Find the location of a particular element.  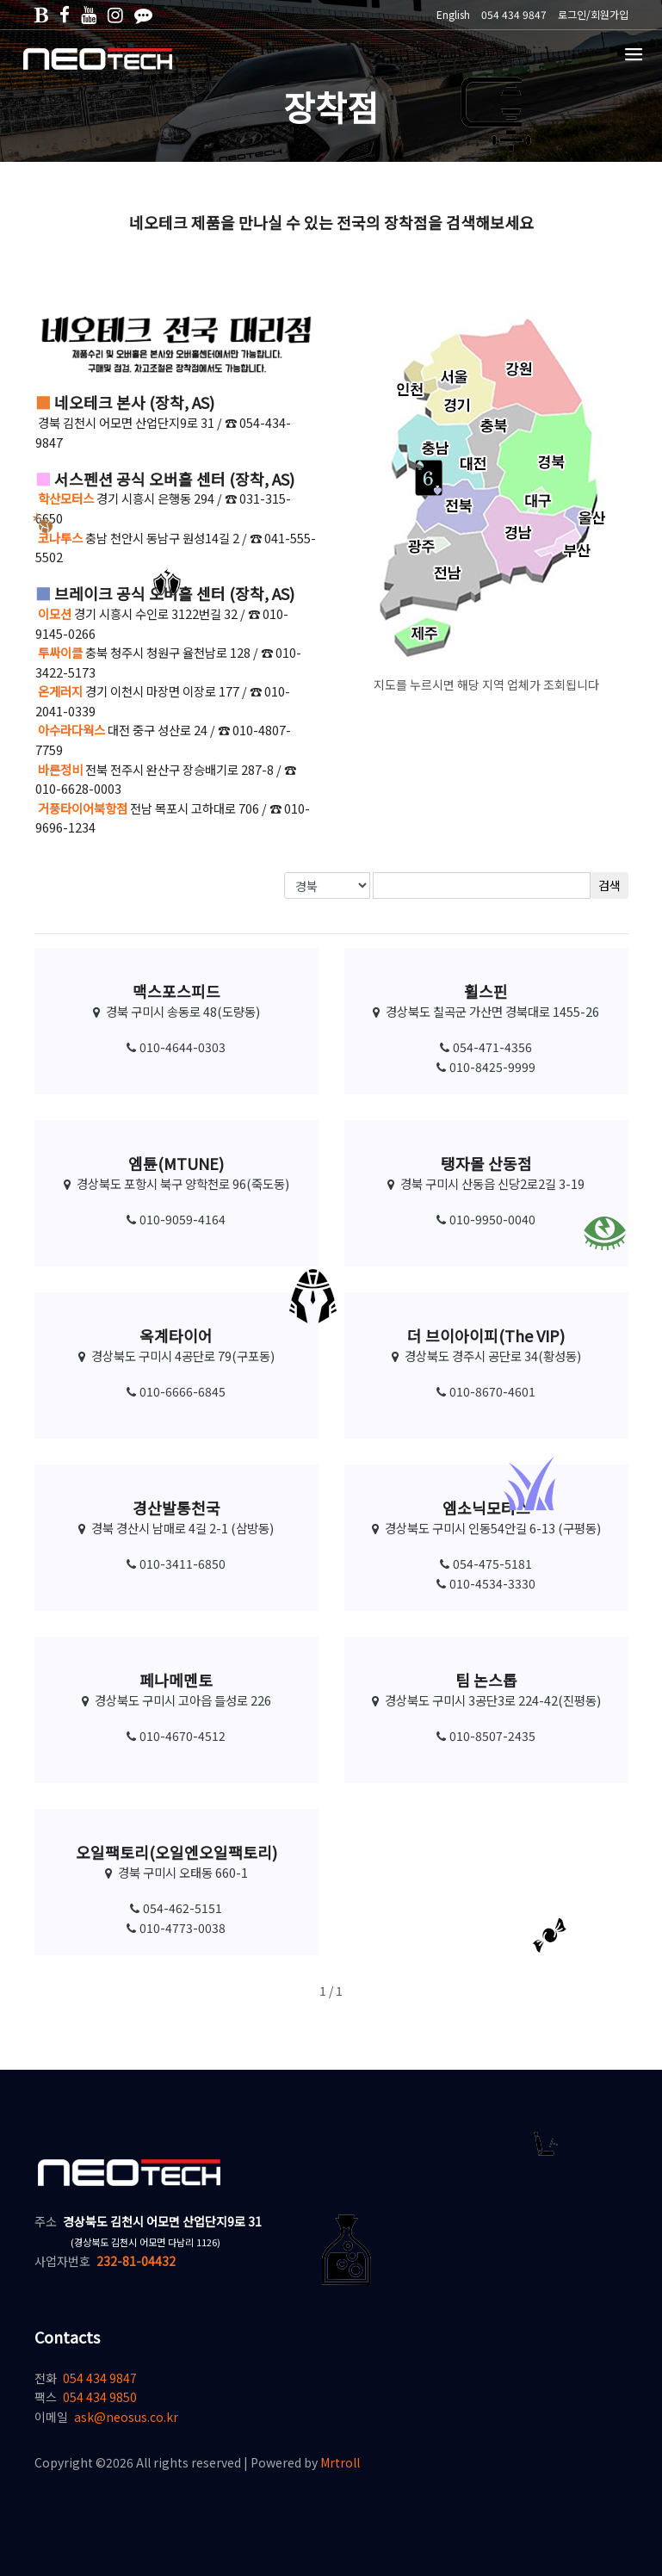

six of spades playing card is located at coordinates (429, 478).